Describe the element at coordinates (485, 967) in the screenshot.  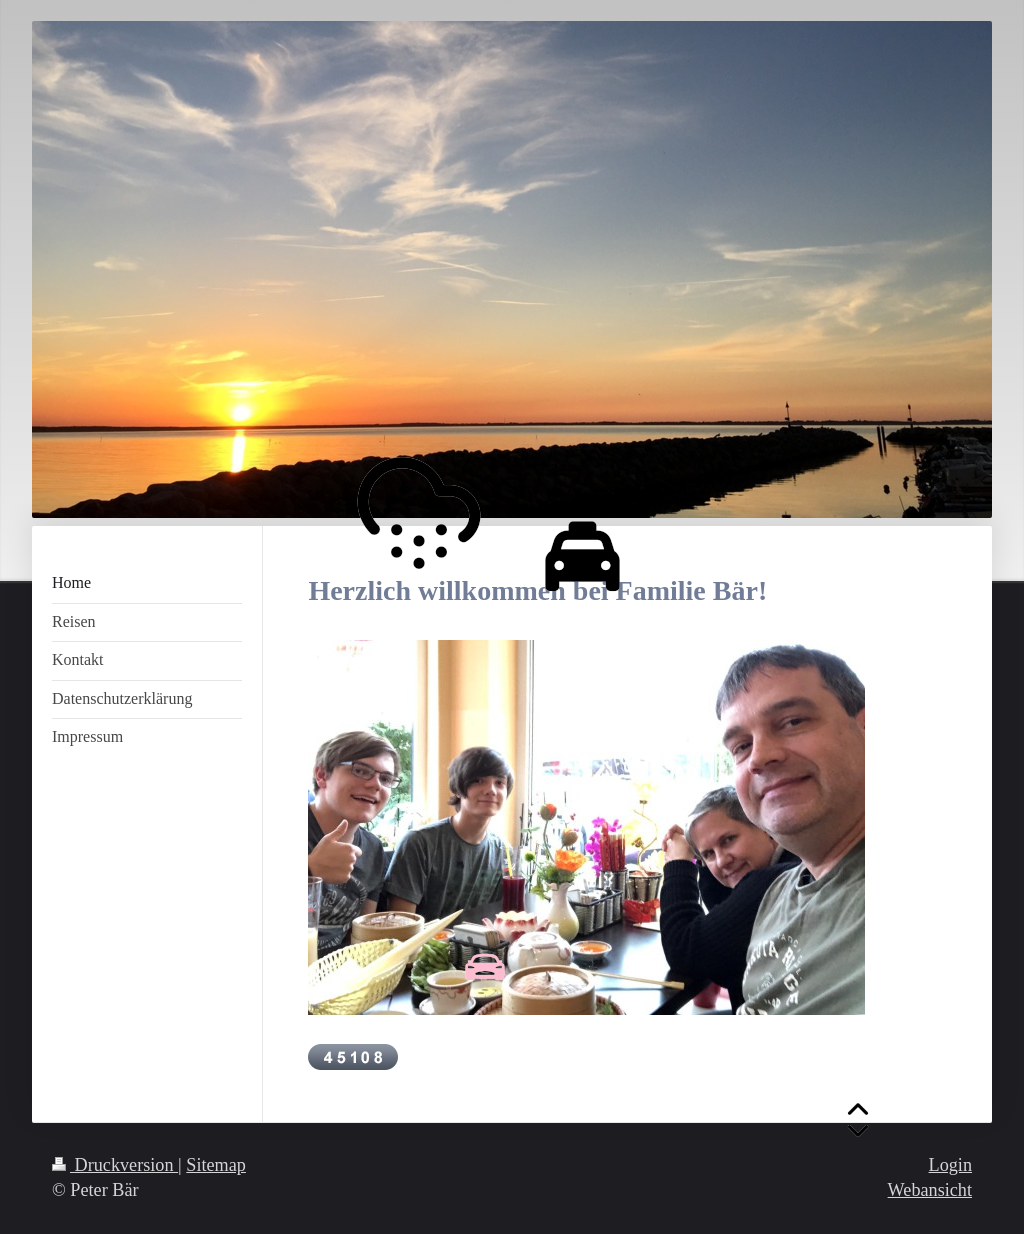
I see `access sports car or vehicle settings` at that location.